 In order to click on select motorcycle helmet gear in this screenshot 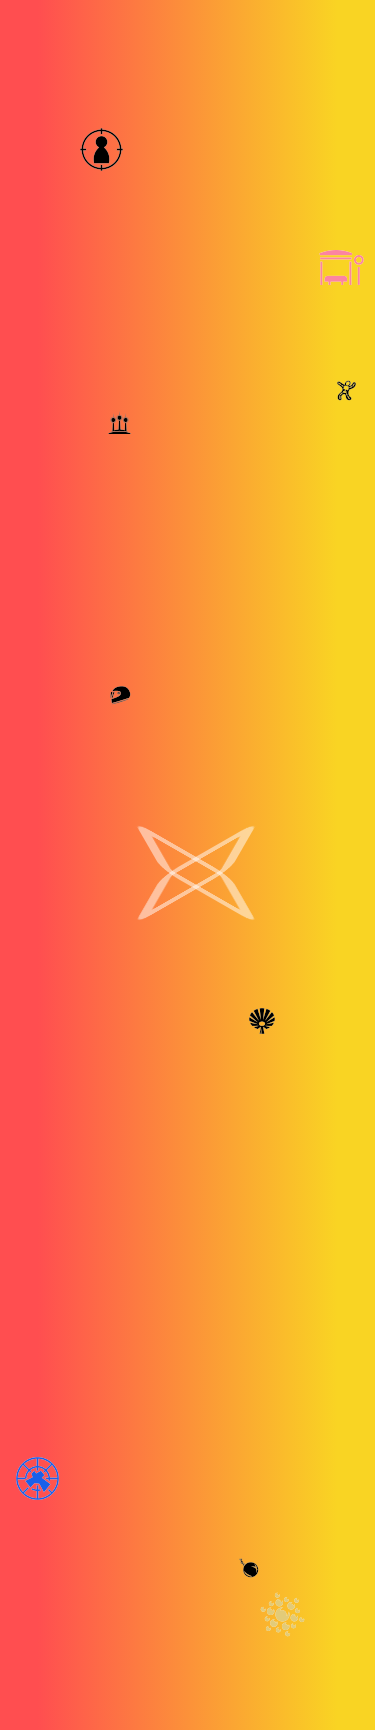, I will do `click(120, 695)`.